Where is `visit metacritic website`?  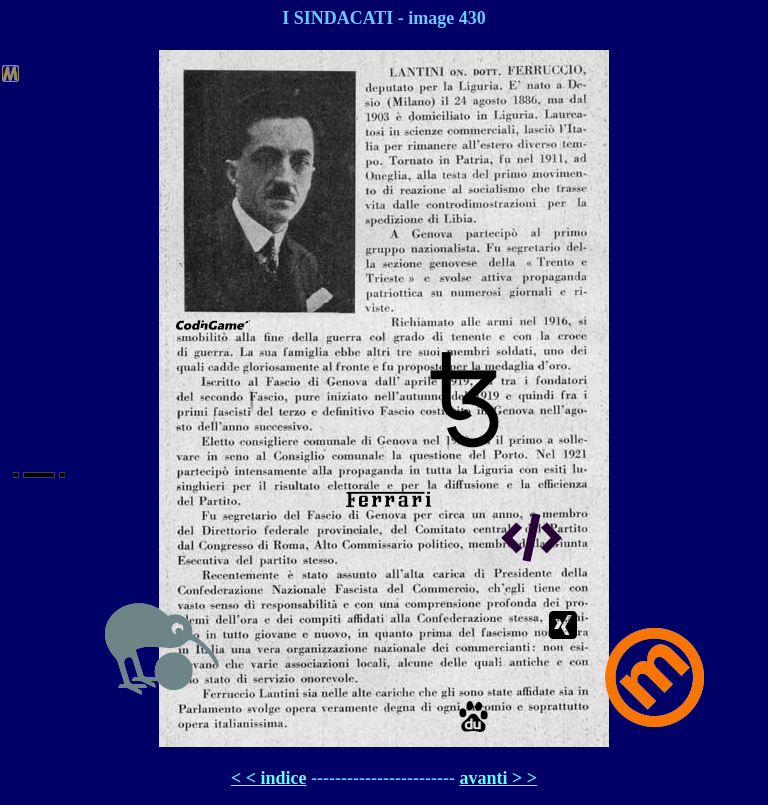 visit metacritic website is located at coordinates (654, 677).